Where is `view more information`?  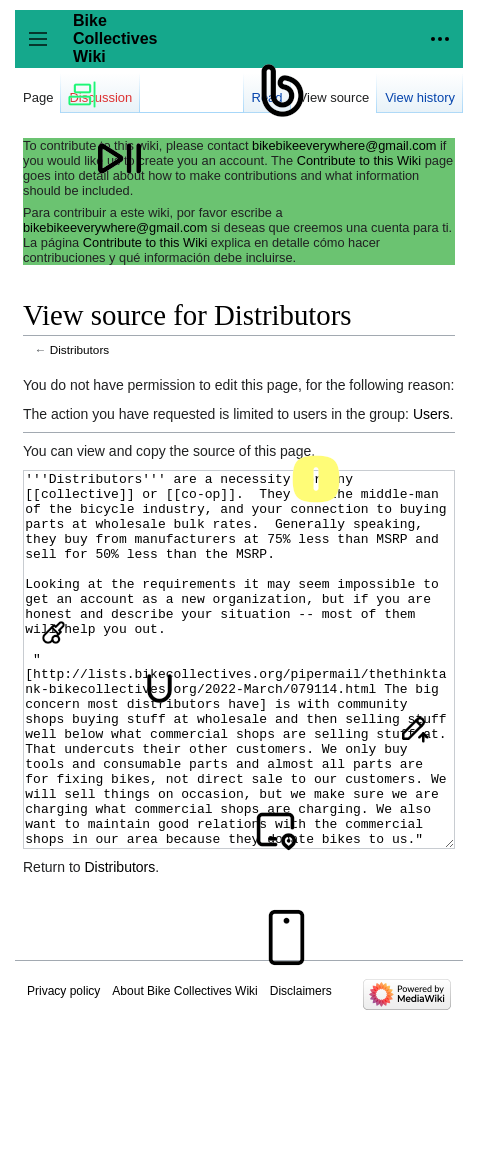
view more information is located at coordinates (316, 479).